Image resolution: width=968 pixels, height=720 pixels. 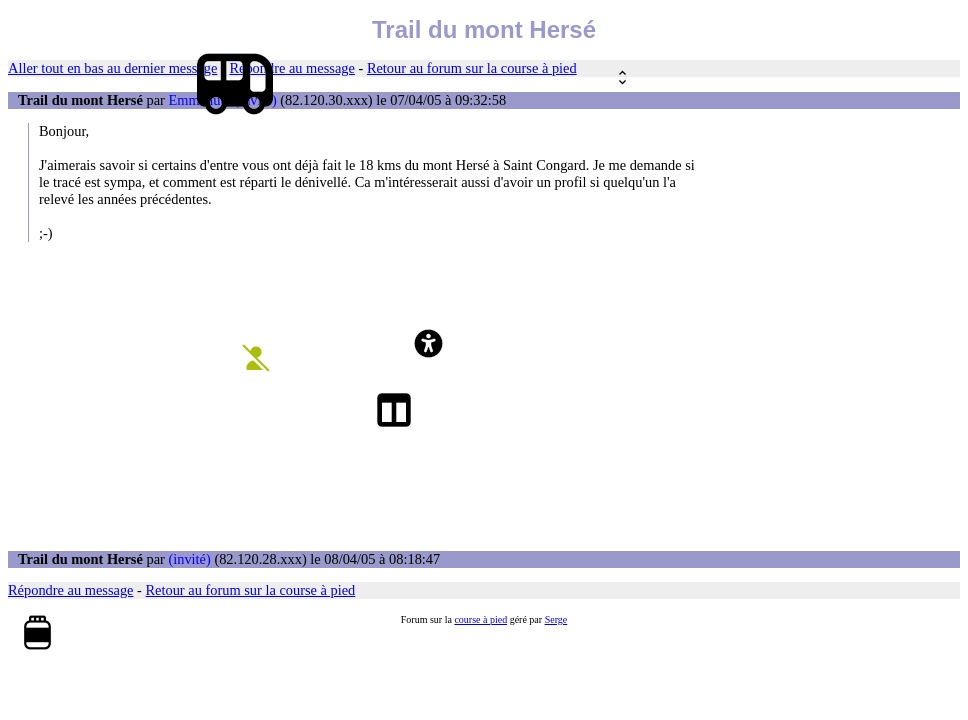 What do you see at coordinates (394, 410) in the screenshot?
I see `switch to column view layout` at bounding box center [394, 410].